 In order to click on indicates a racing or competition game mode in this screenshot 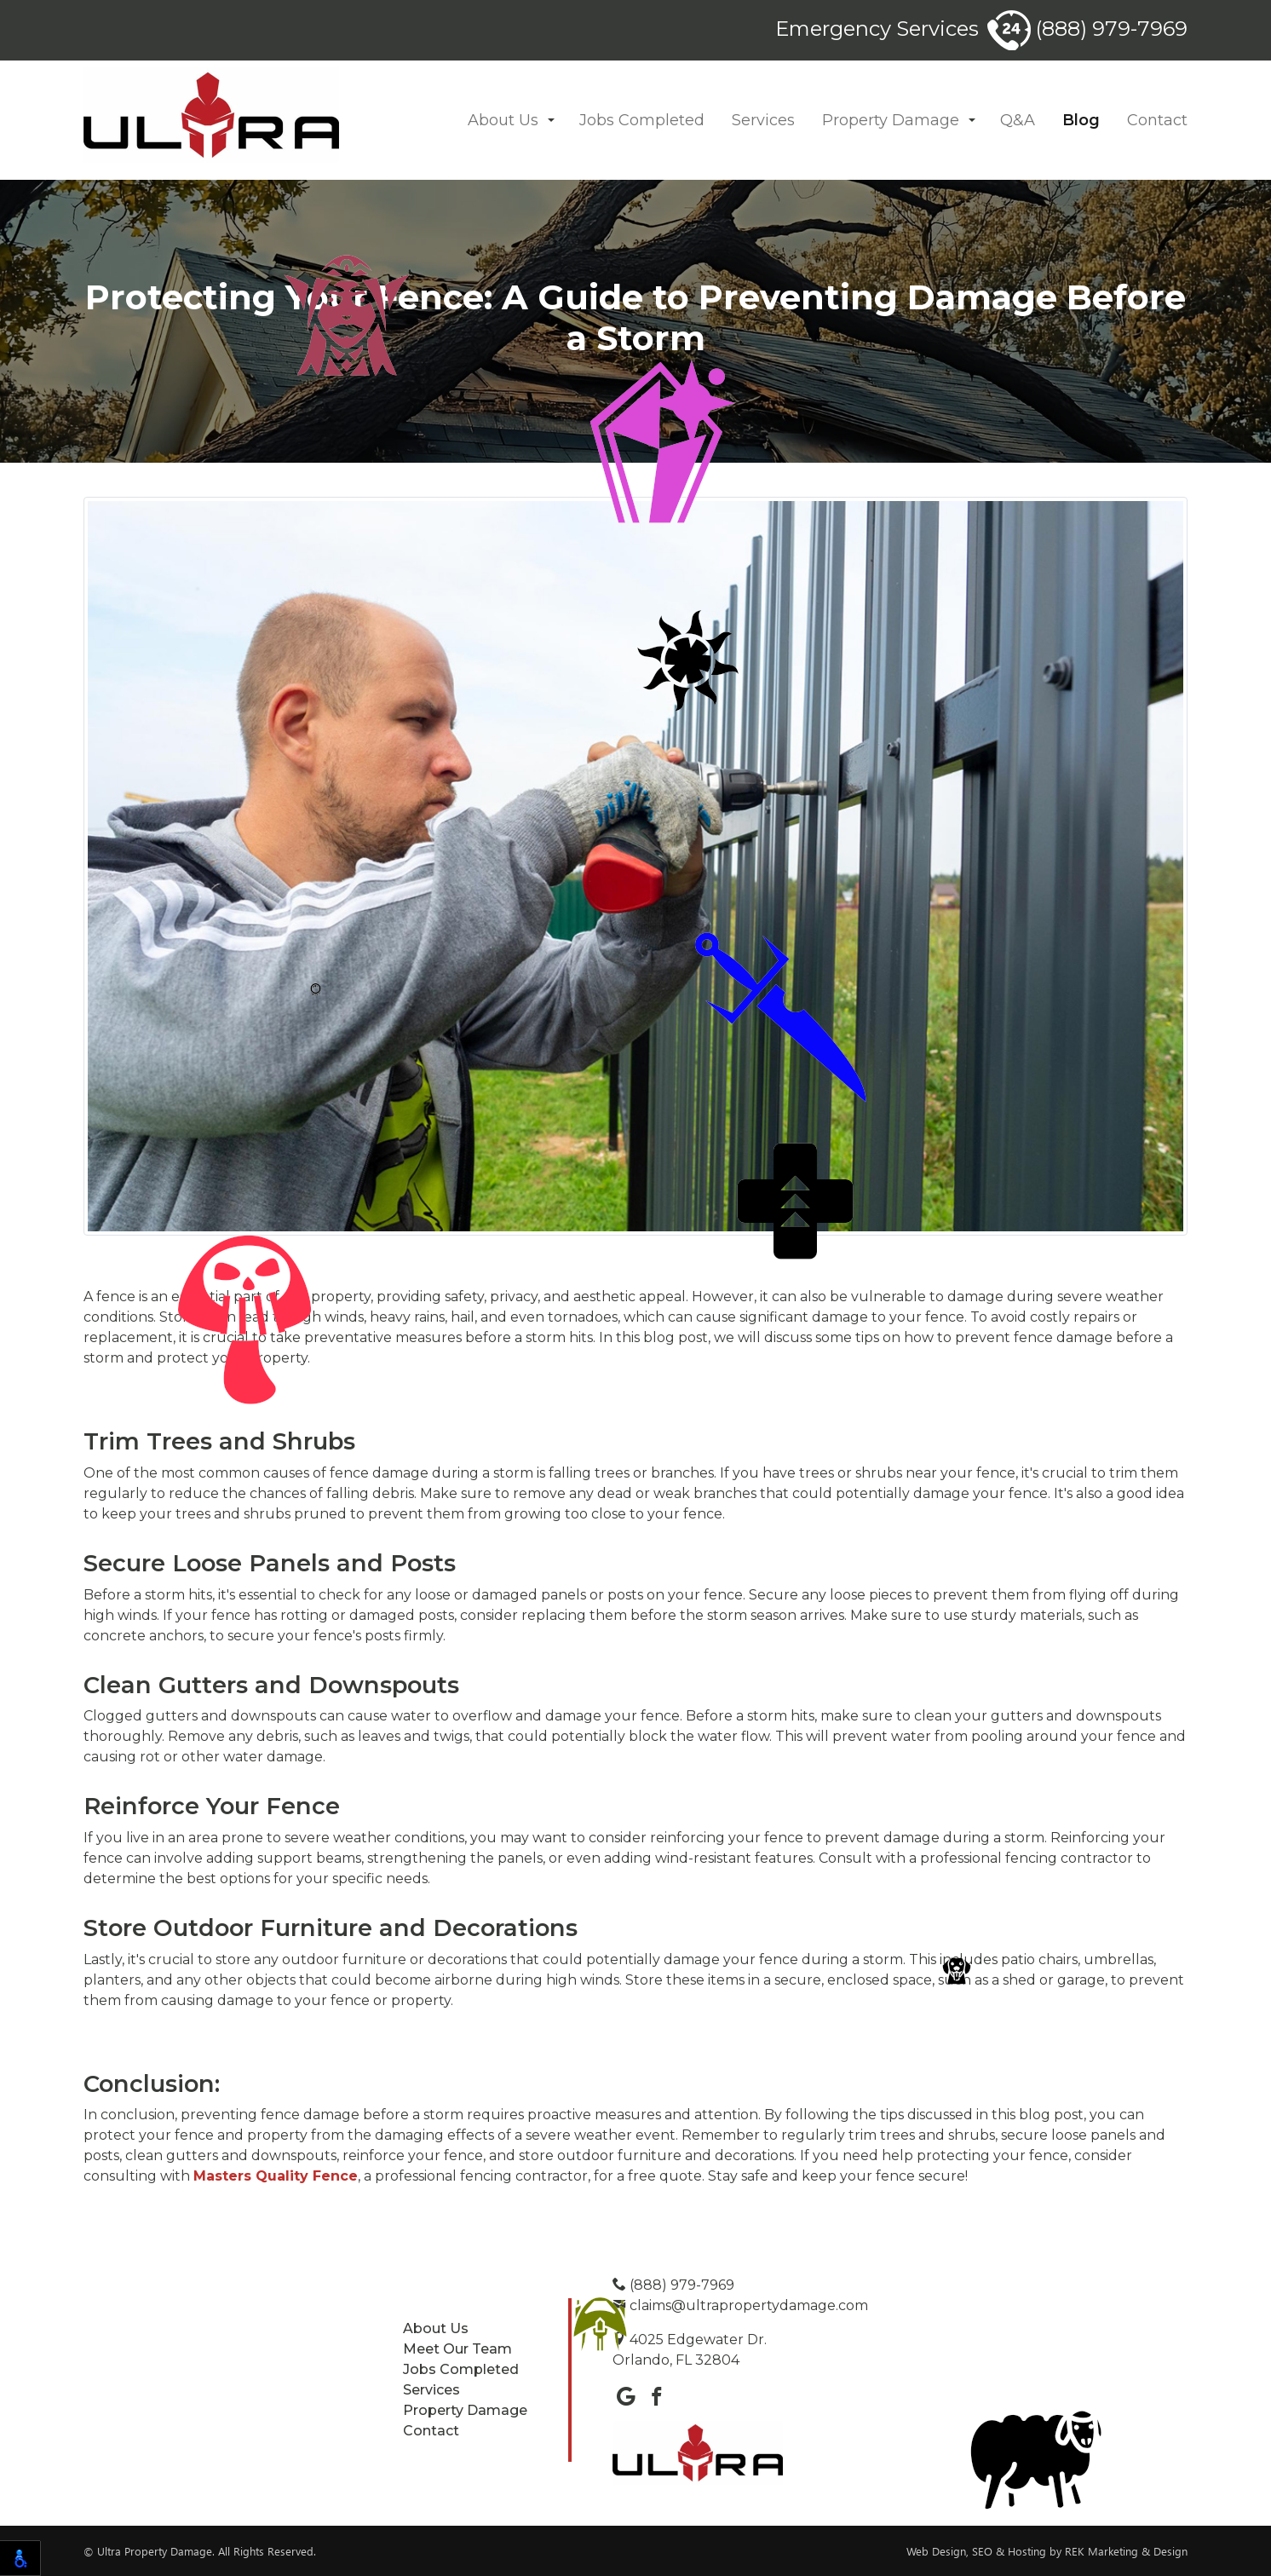, I will do `click(655, 441)`.